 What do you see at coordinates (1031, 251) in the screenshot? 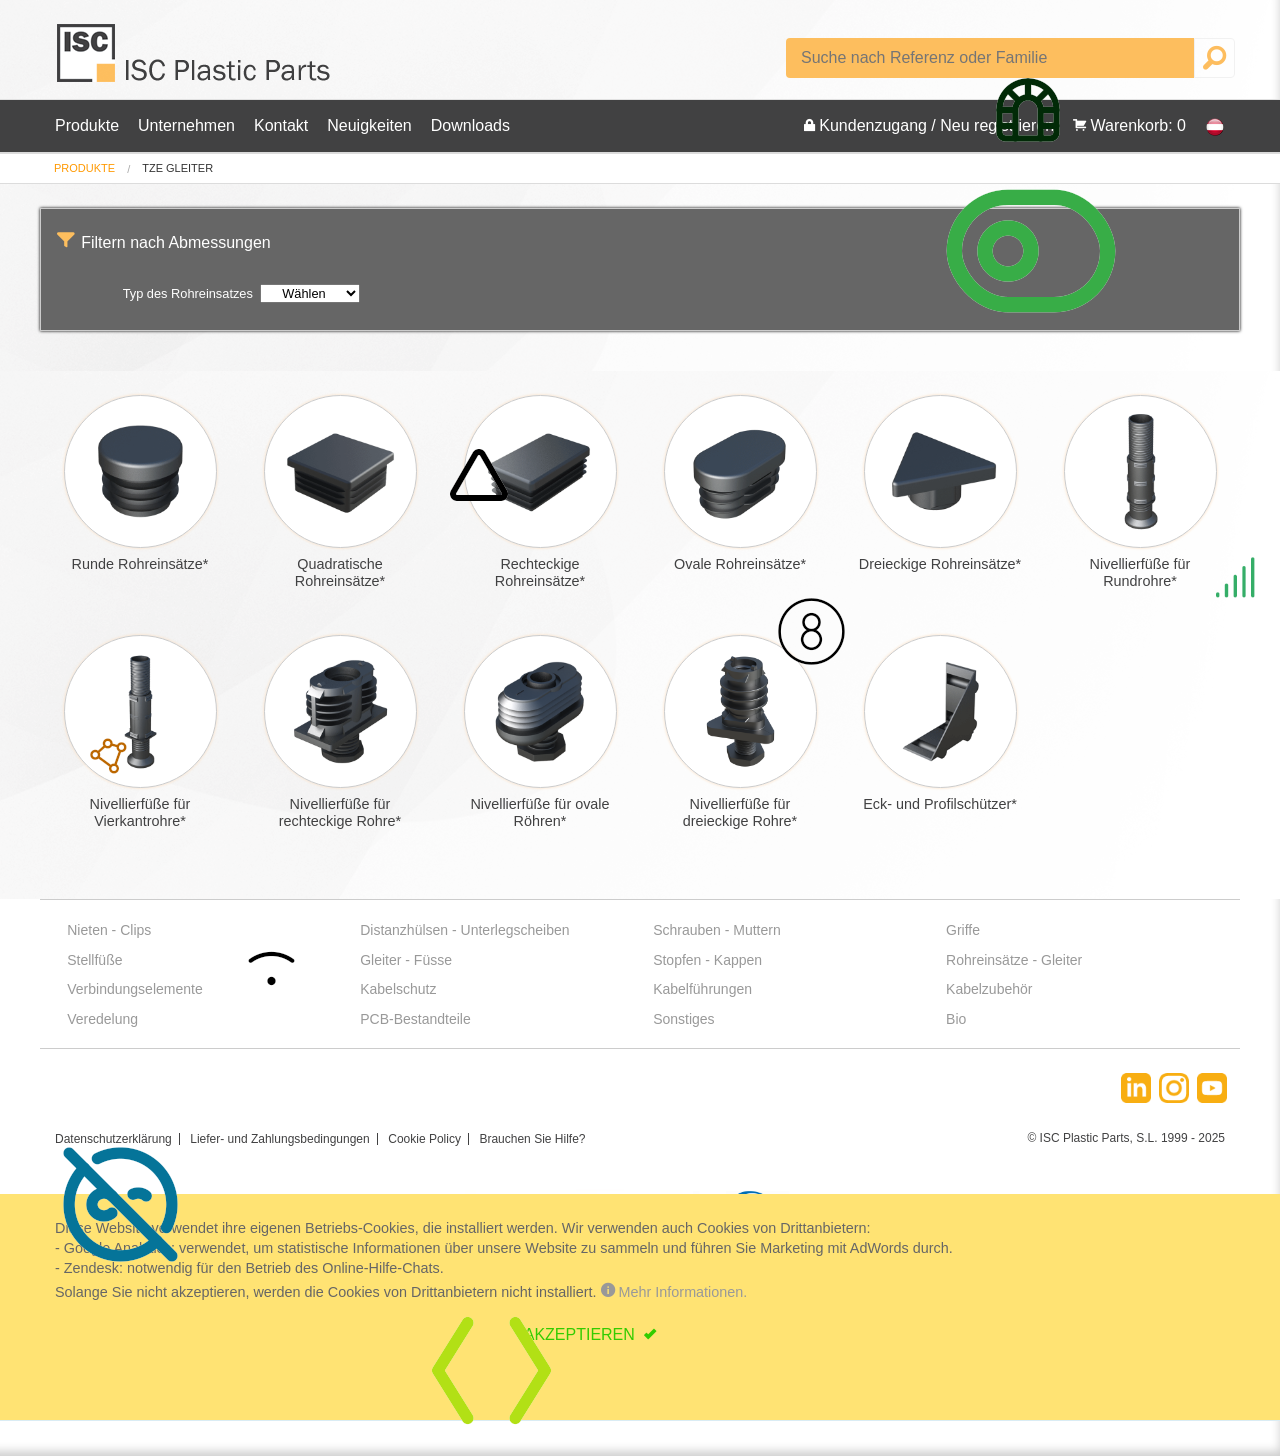
I see `toggle switch in off position` at bounding box center [1031, 251].